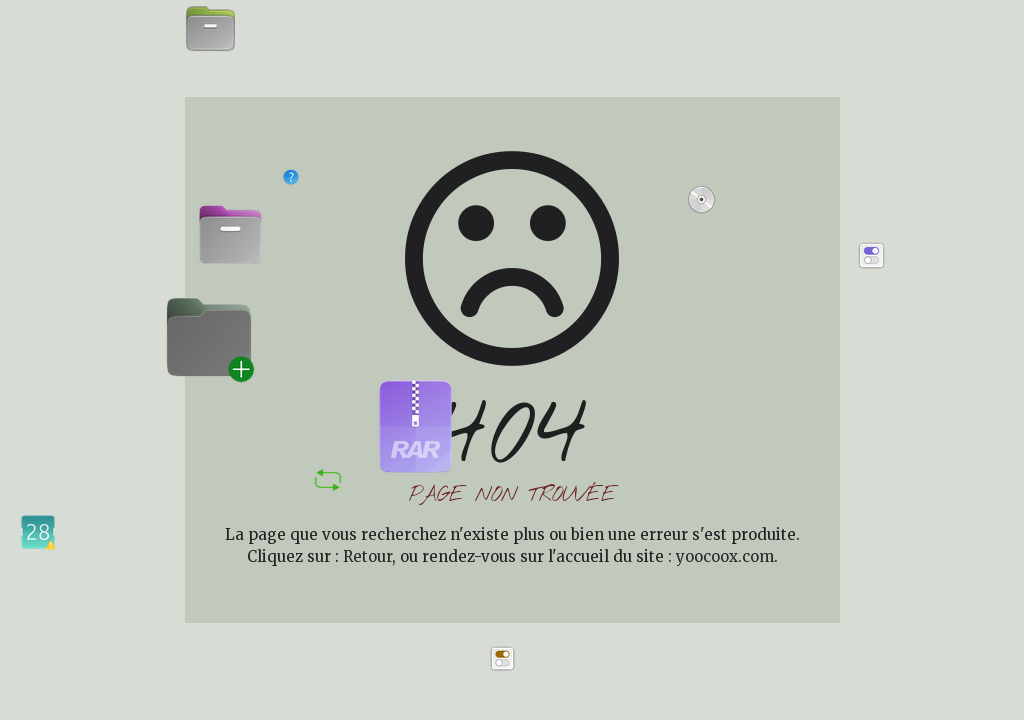  I want to click on indicates an upcoming appointment or event, so click(38, 532).